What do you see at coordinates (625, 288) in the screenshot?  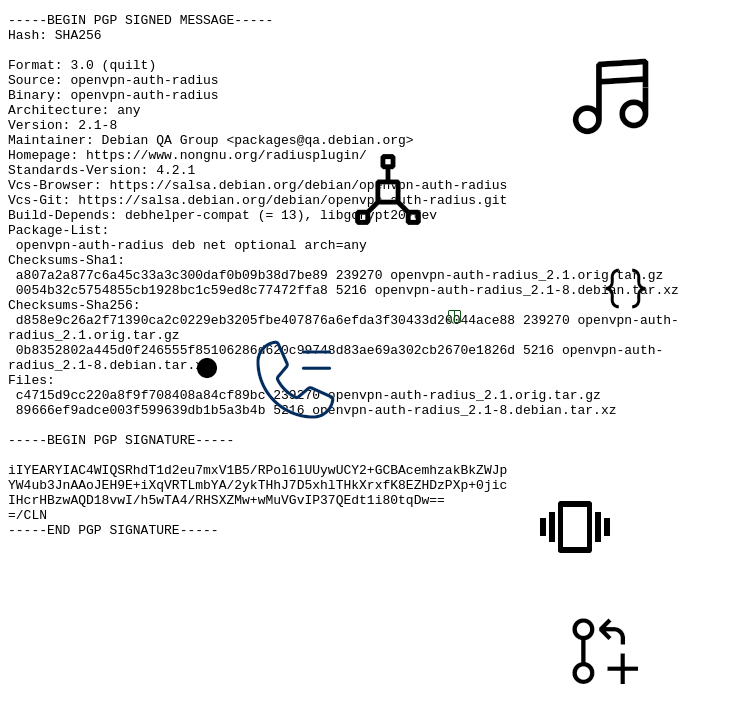 I see `indicates a namespace or module in code` at bounding box center [625, 288].